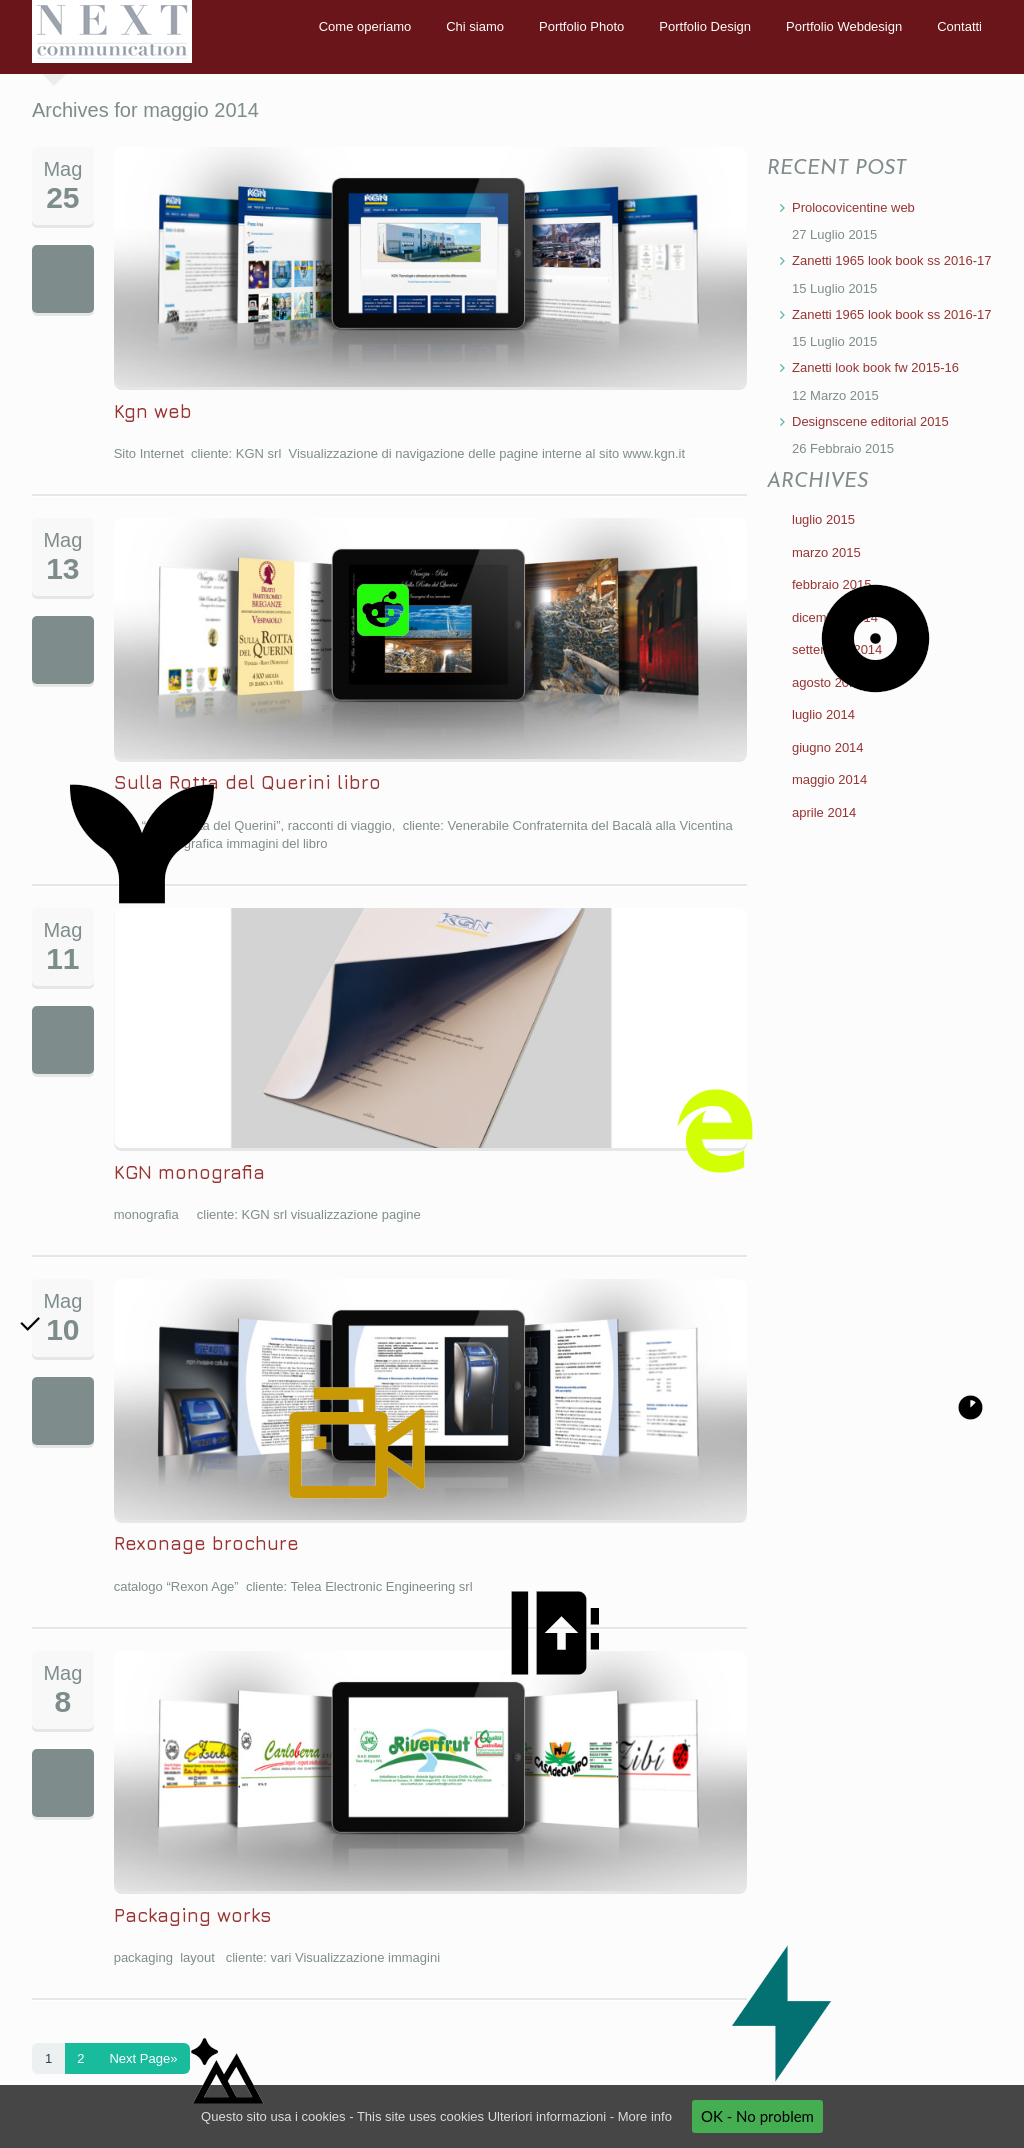  I want to click on turn on device flashlight, so click(781, 2013).